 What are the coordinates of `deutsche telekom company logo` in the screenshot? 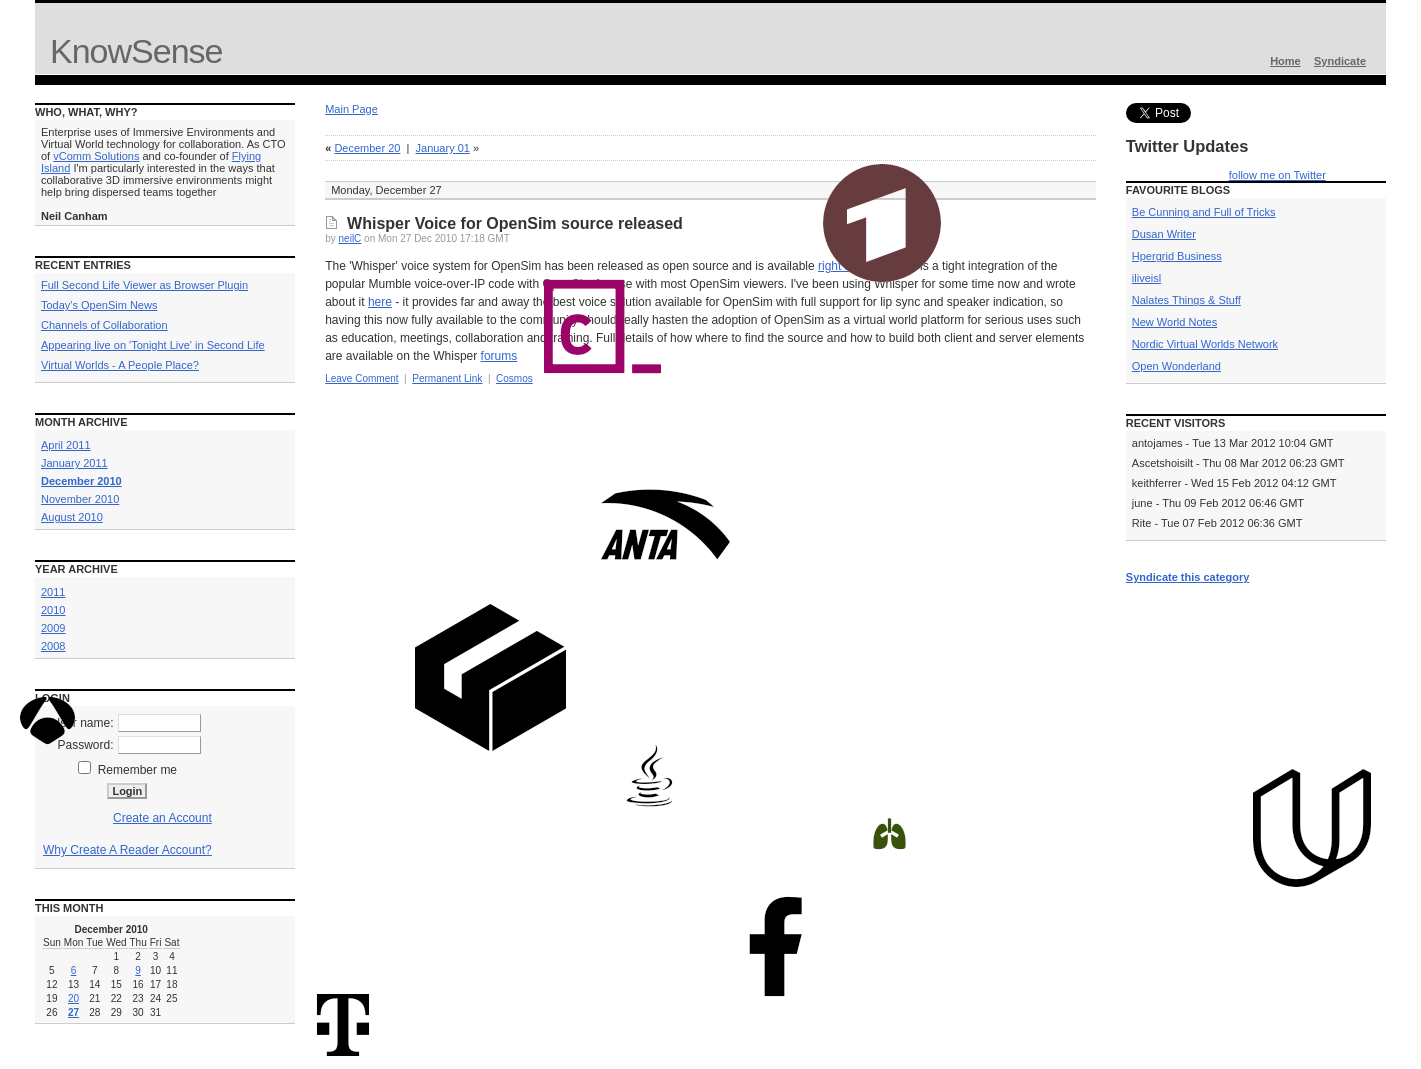 It's located at (343, 1025).